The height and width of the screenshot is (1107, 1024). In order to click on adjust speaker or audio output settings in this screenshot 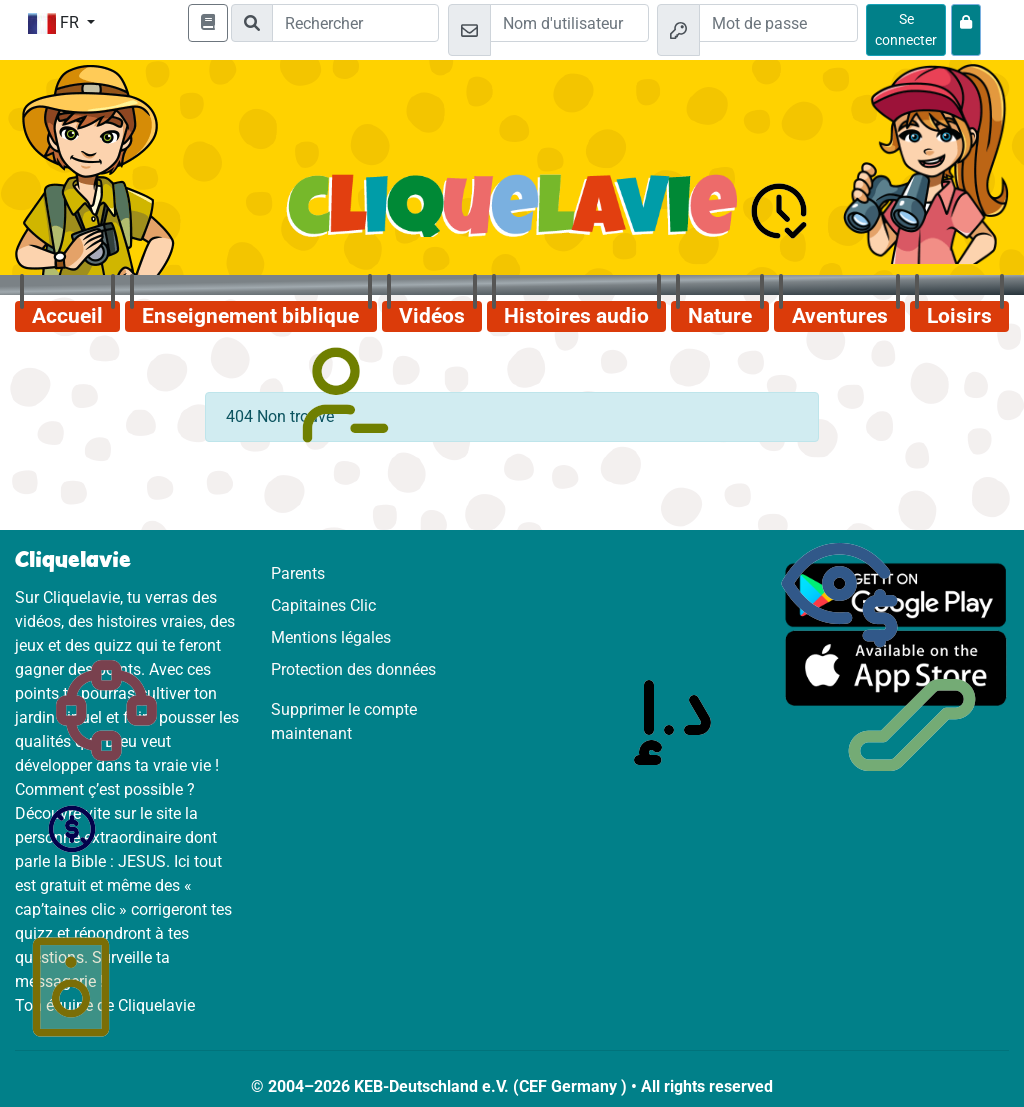, I will do `click(71, 987)`.